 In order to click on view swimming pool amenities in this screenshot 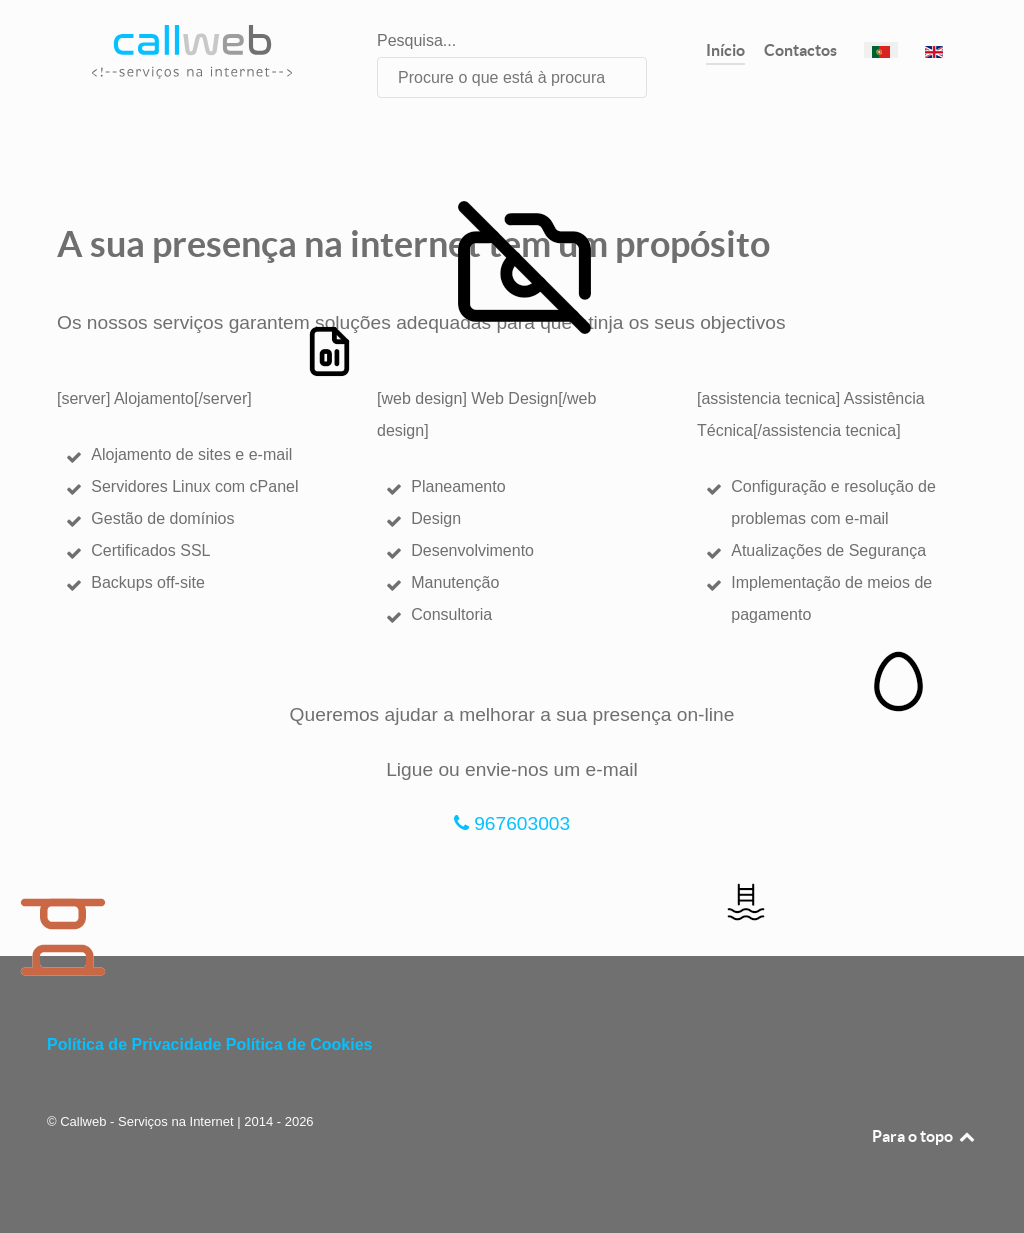, I will do `click(746, 902)`.